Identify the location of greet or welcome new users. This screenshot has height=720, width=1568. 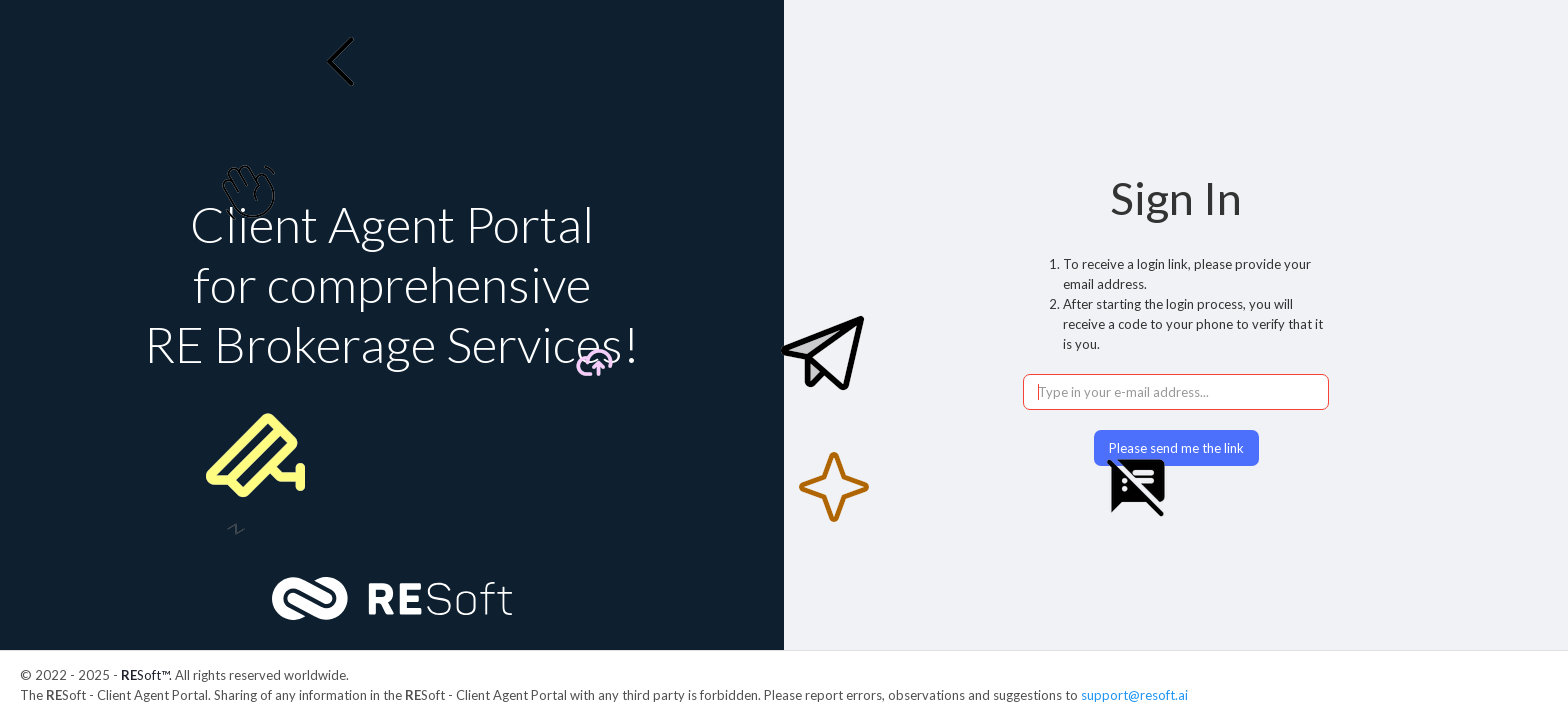
(248, 191).